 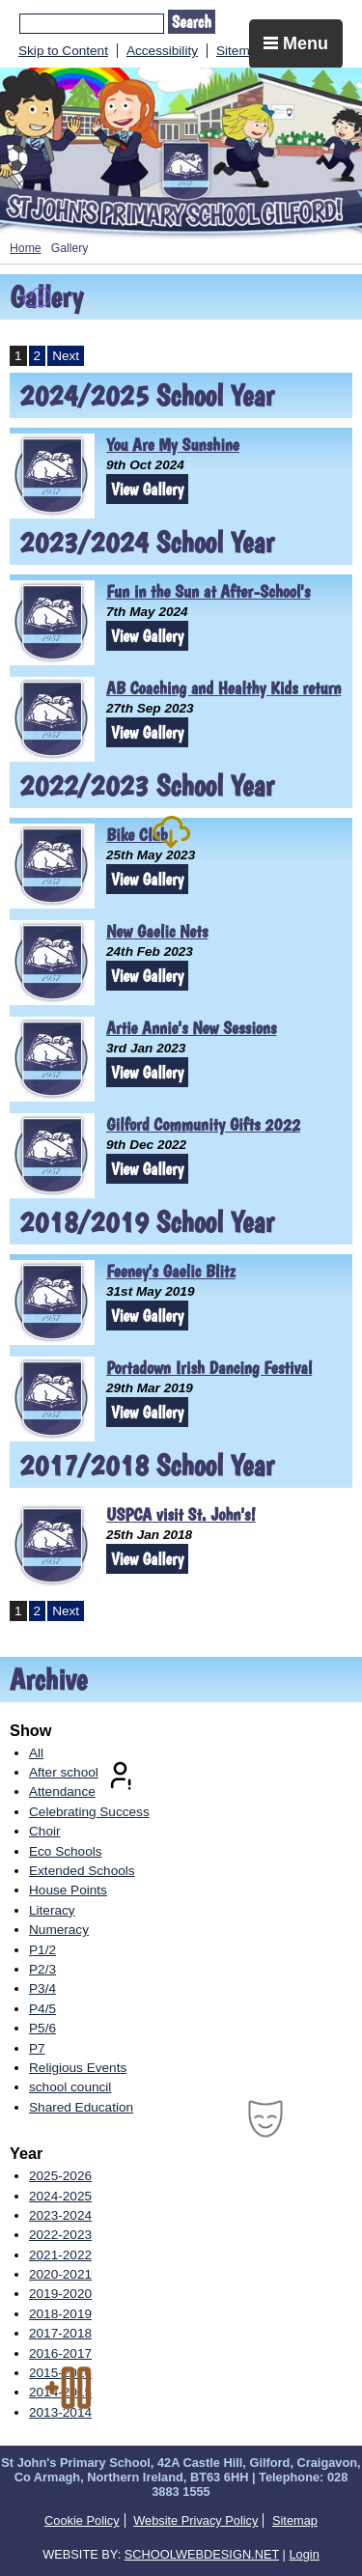 What do you see at coordinates (265, 2117) in the screenshot?
I see `access theater or entertainment mode` at bounding box center [265, 2117].